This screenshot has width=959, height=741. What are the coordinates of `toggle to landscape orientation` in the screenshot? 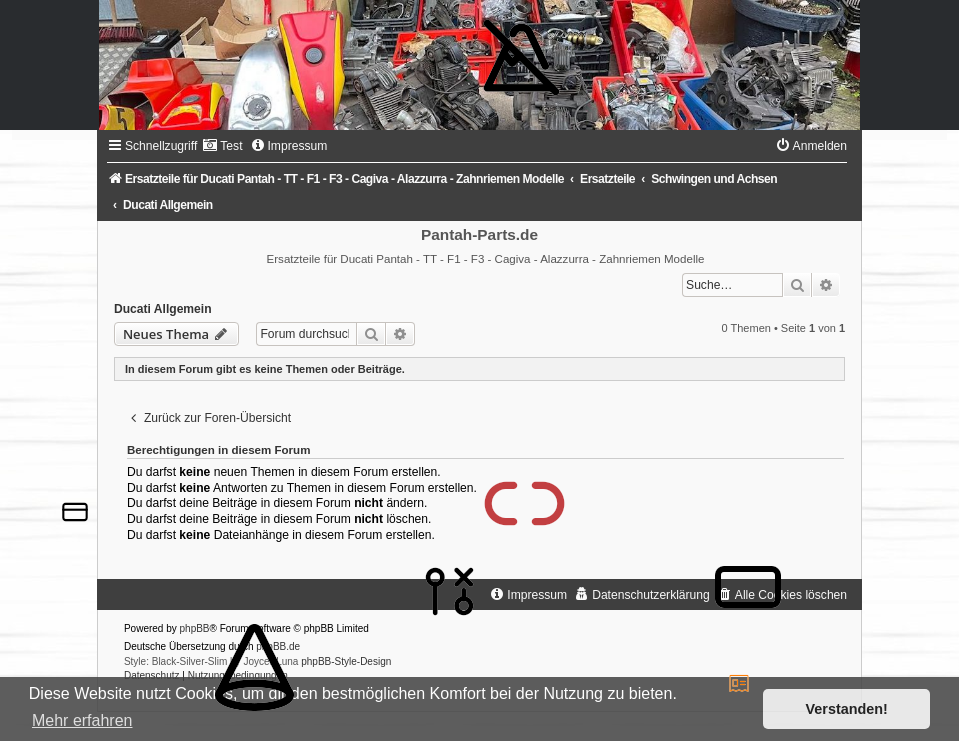 It's located at (748, 587).